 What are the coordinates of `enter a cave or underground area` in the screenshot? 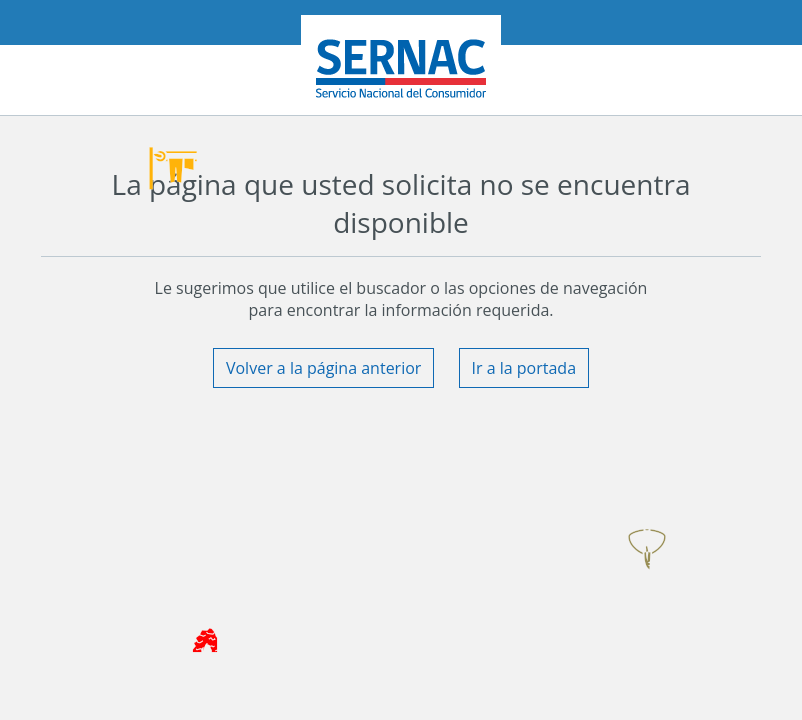 It's located at (205, 640).